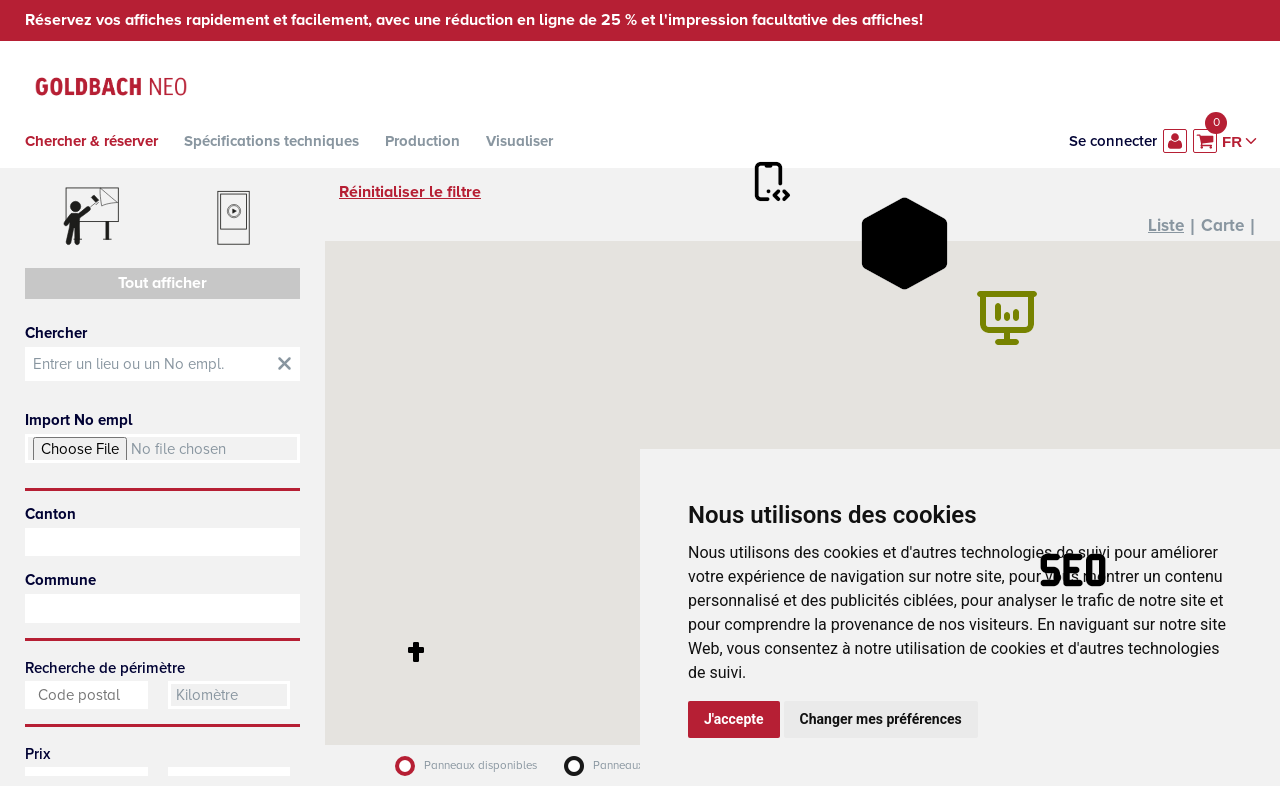  What do you see at coordinates (904, 243) in the screenshot?
I see `indicates a category or tag grouping` at bounding box center [904, 243].